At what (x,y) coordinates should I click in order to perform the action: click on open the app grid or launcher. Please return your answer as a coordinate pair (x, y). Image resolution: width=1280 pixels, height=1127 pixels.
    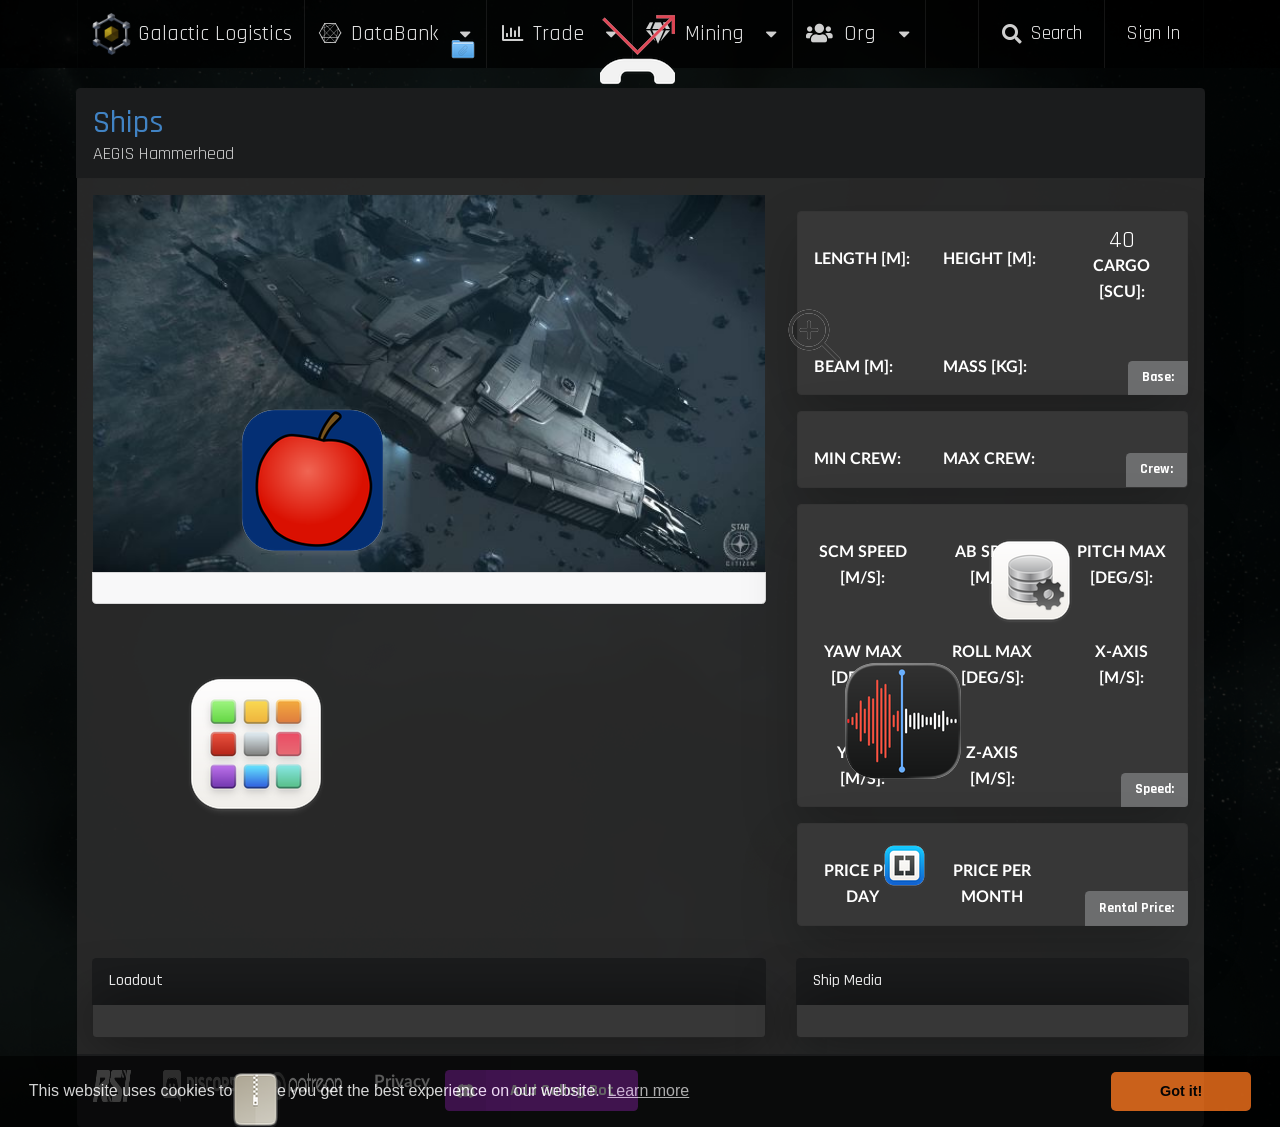
    Looking at the image, I should click on (256, 744).